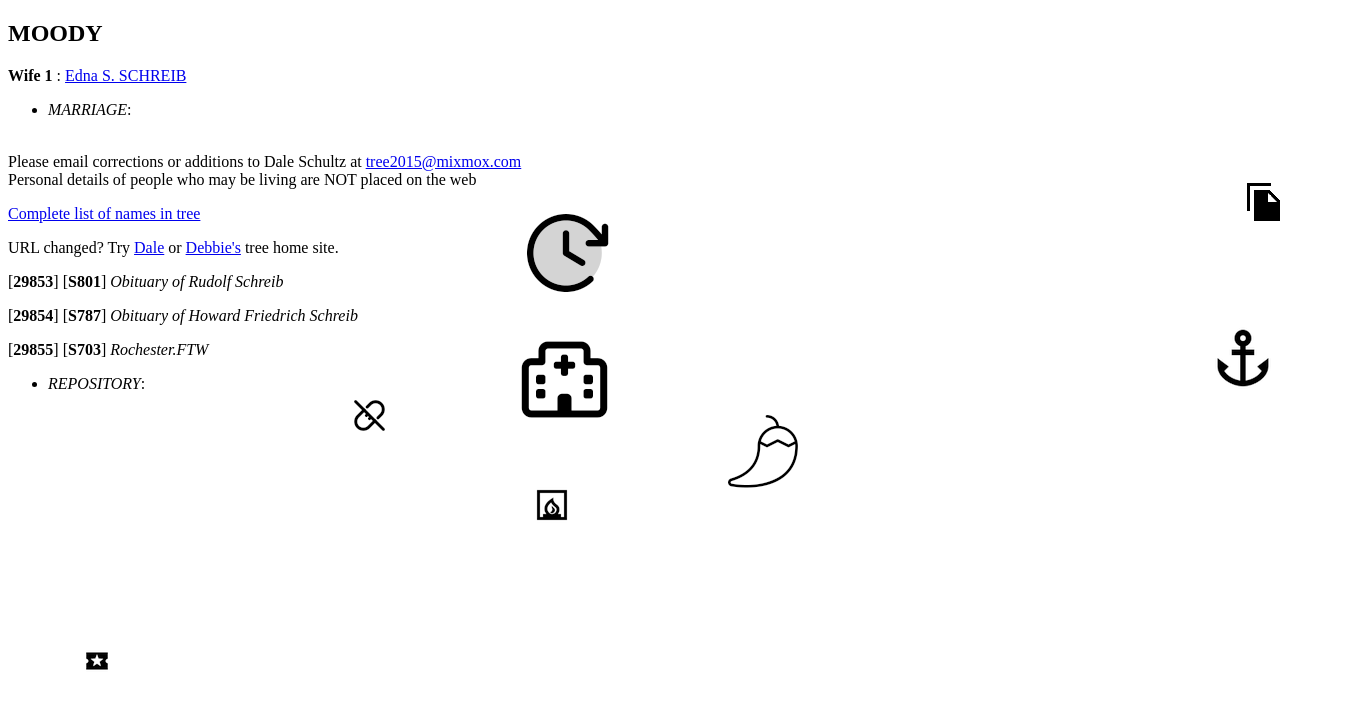  What do you see at coordinates (767, 454) in the screenshot?
I see `indicates spicy or hot food option` at bounding box center [767, 454].